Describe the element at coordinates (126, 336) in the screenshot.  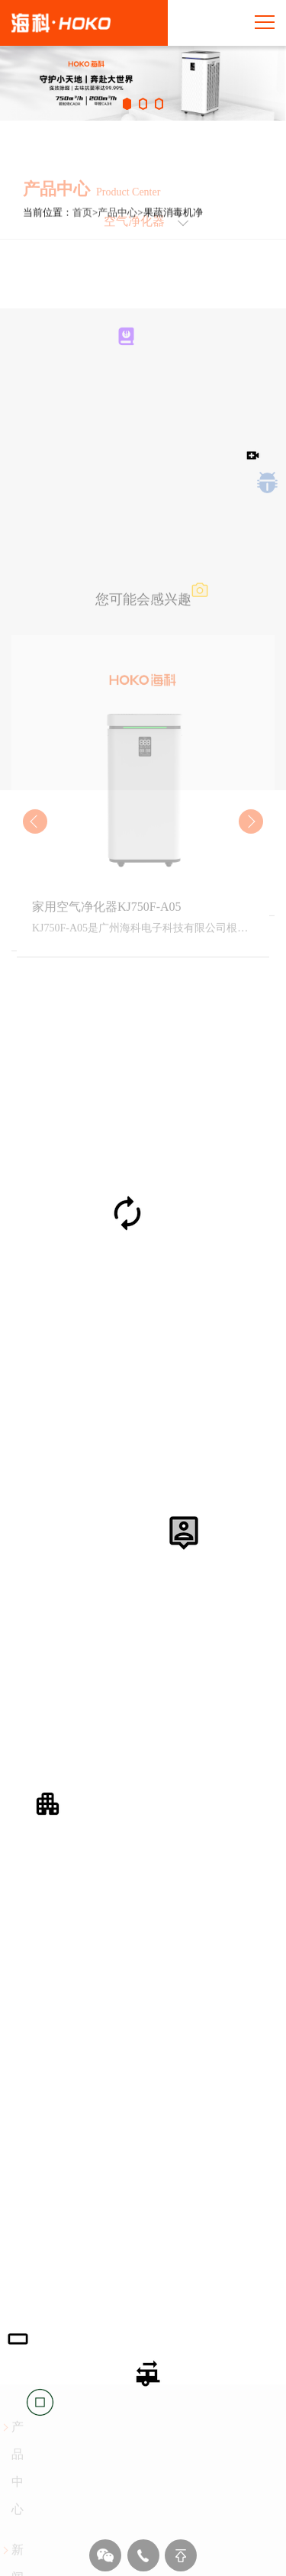
I see `access the jedi archive or journal` at that location.